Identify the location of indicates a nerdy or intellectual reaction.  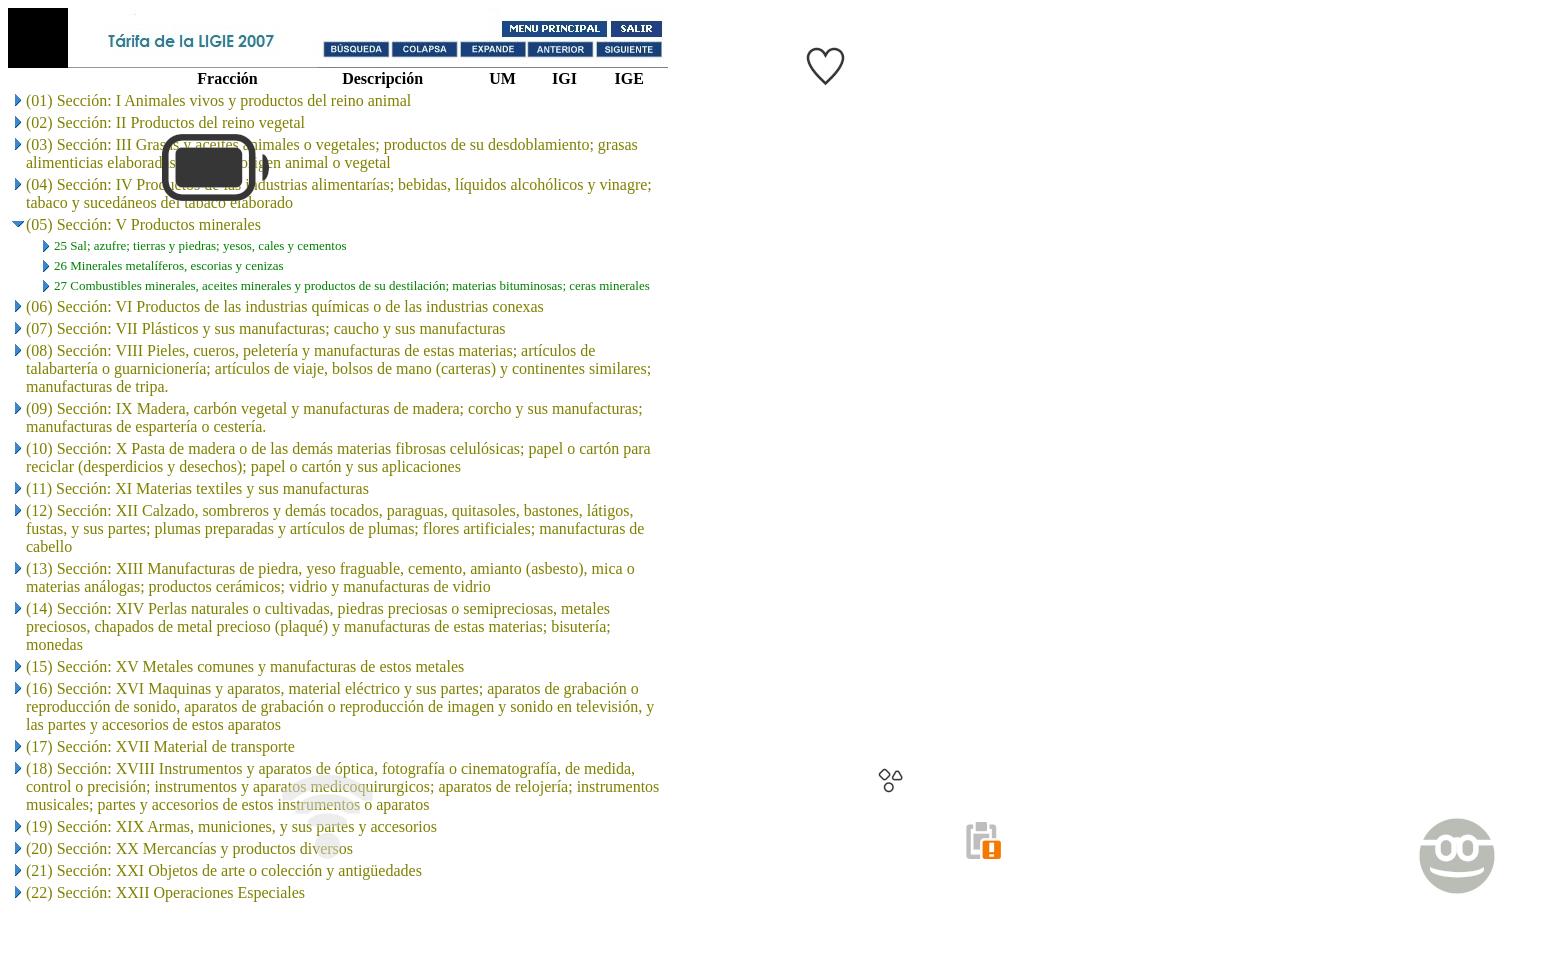
(1457, 856).